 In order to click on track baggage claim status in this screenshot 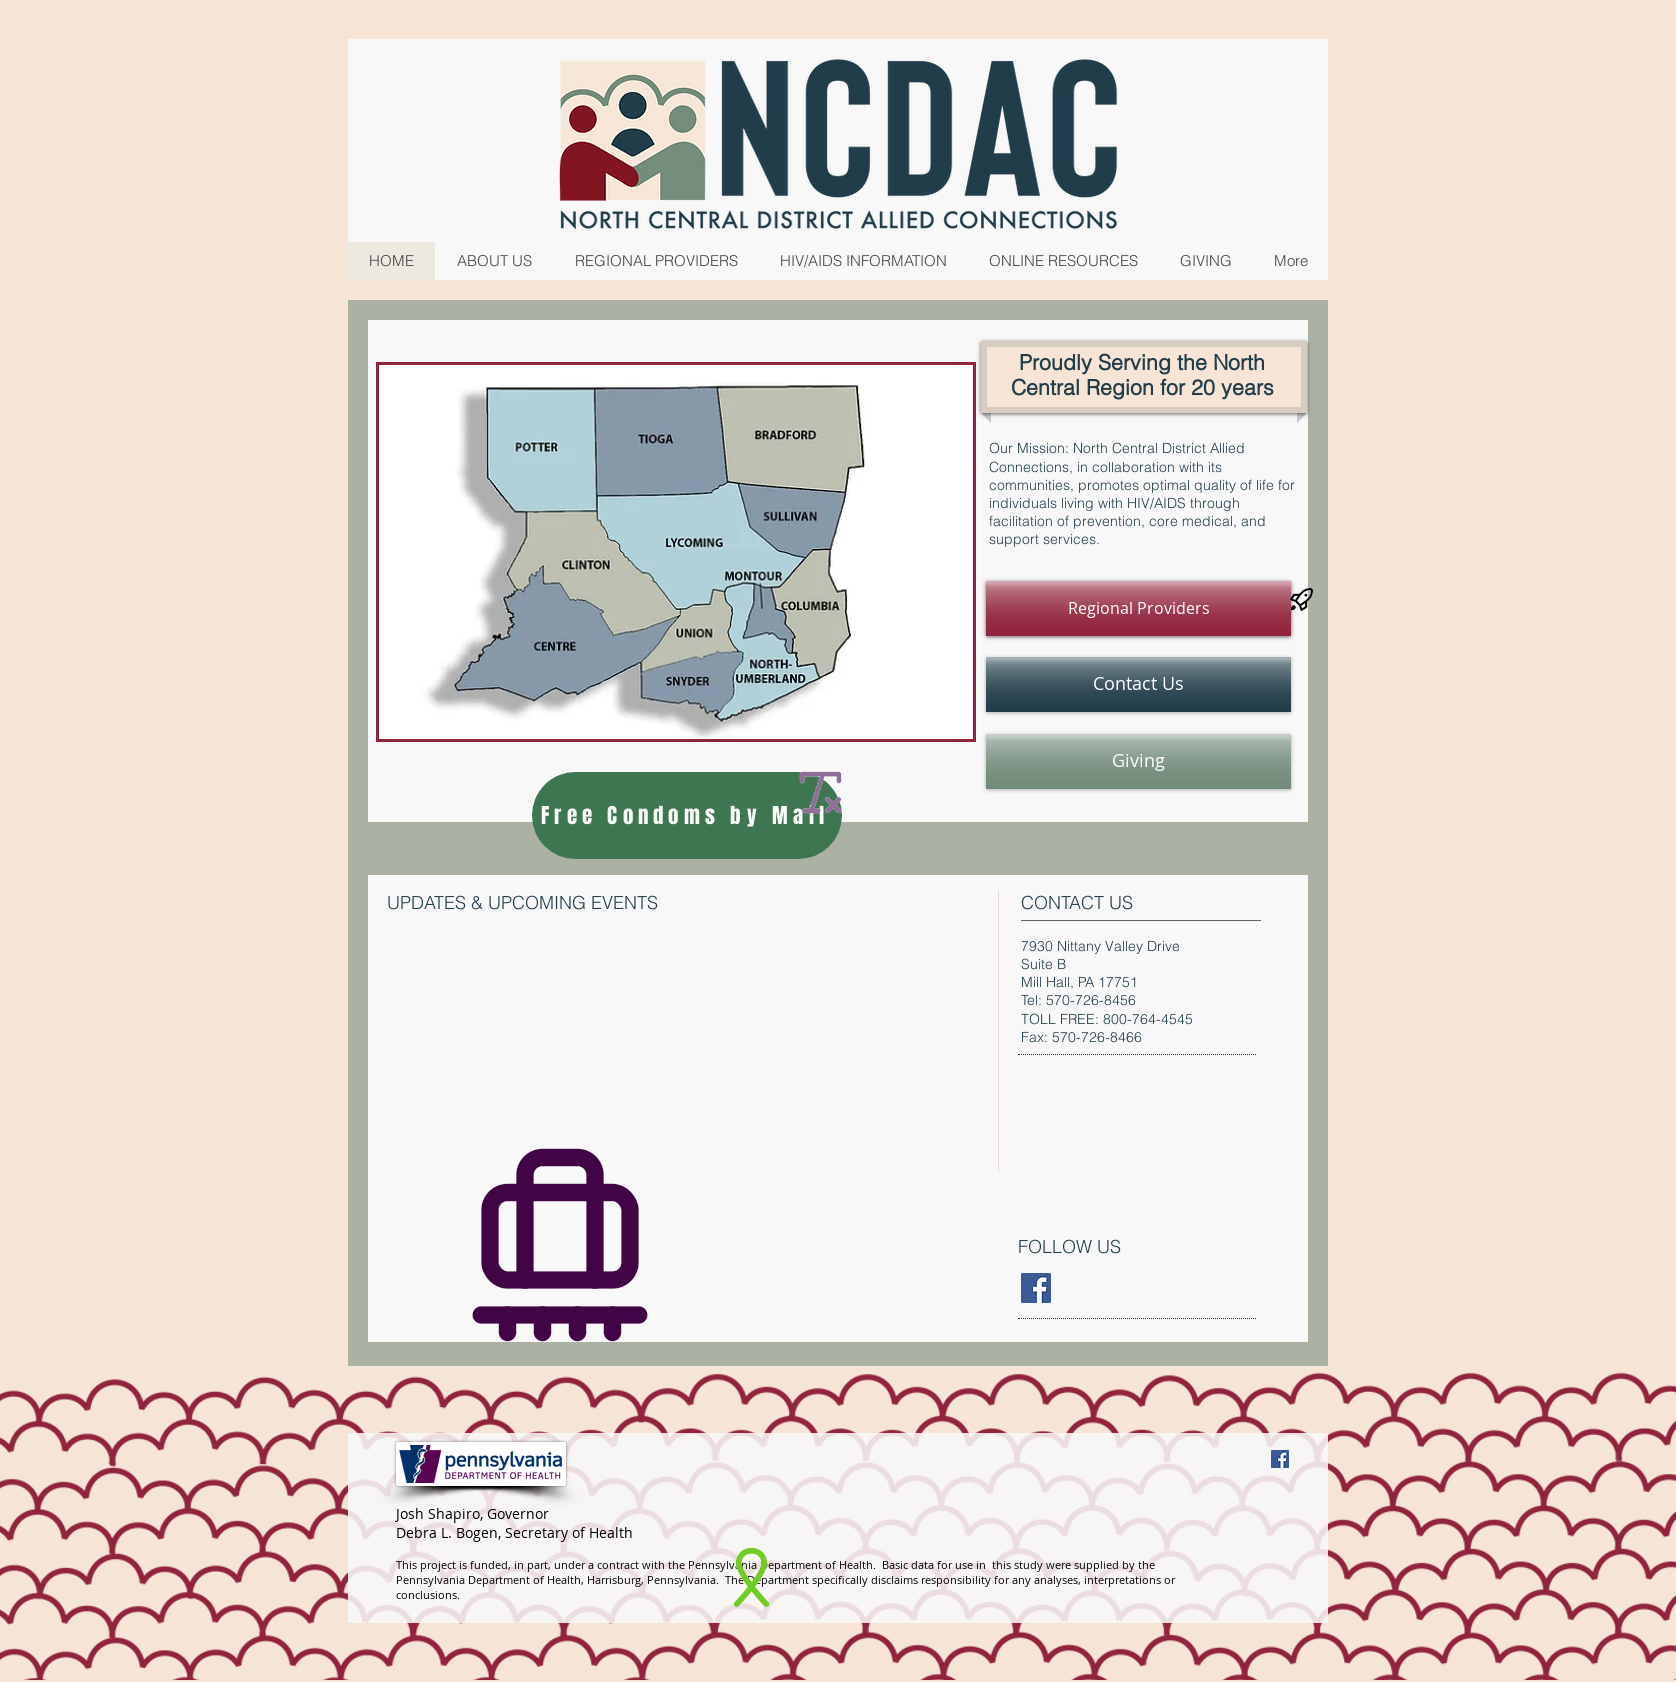, I will do `click(560, 1245)`.